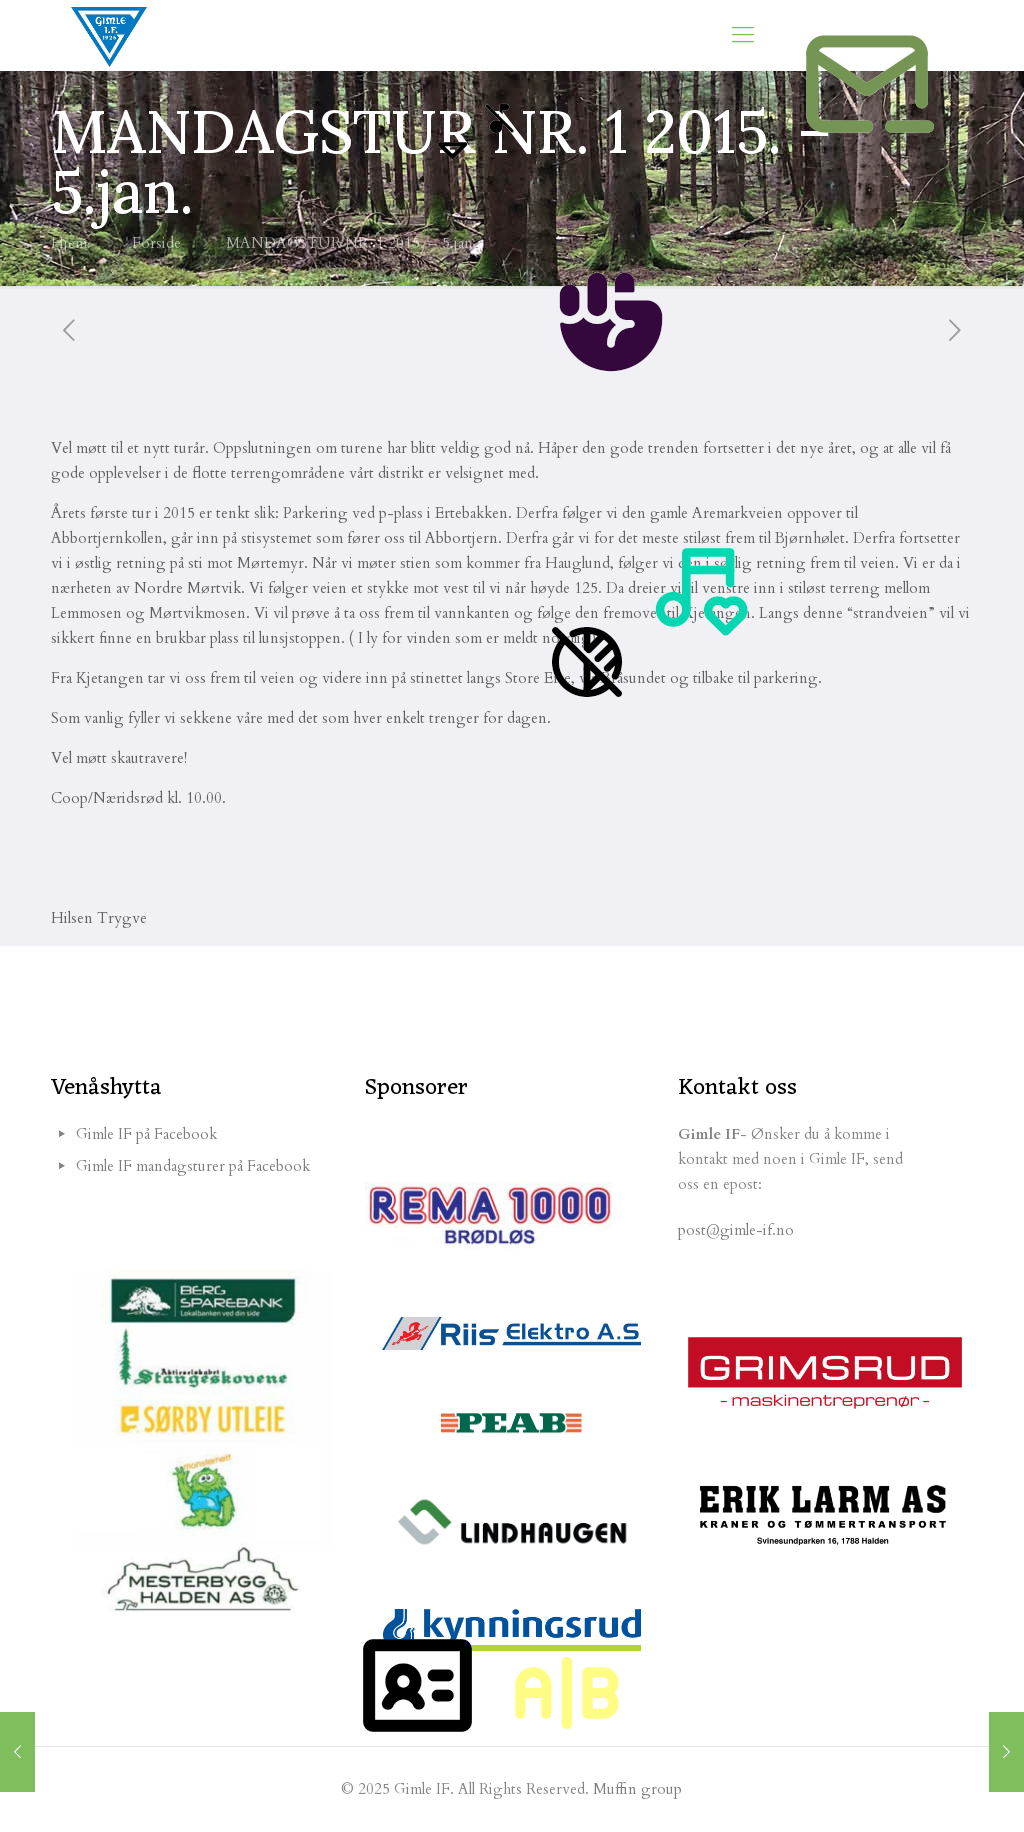 The image size is (1024, 1832). I want to click on toggle between A/B testing variants, so click(567, 1693).